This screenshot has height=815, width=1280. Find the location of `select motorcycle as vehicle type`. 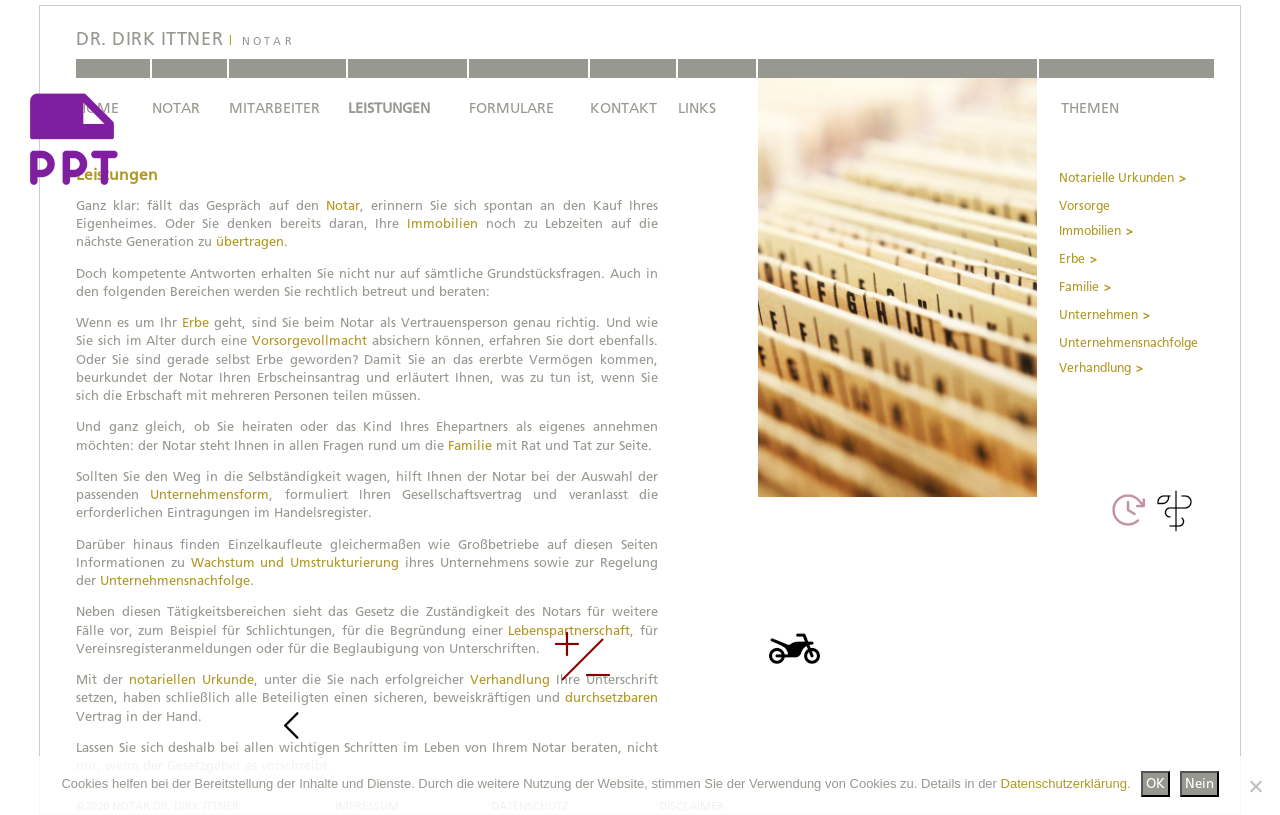

select motorcycle as vehicle type is located at coordinates (794, 649).